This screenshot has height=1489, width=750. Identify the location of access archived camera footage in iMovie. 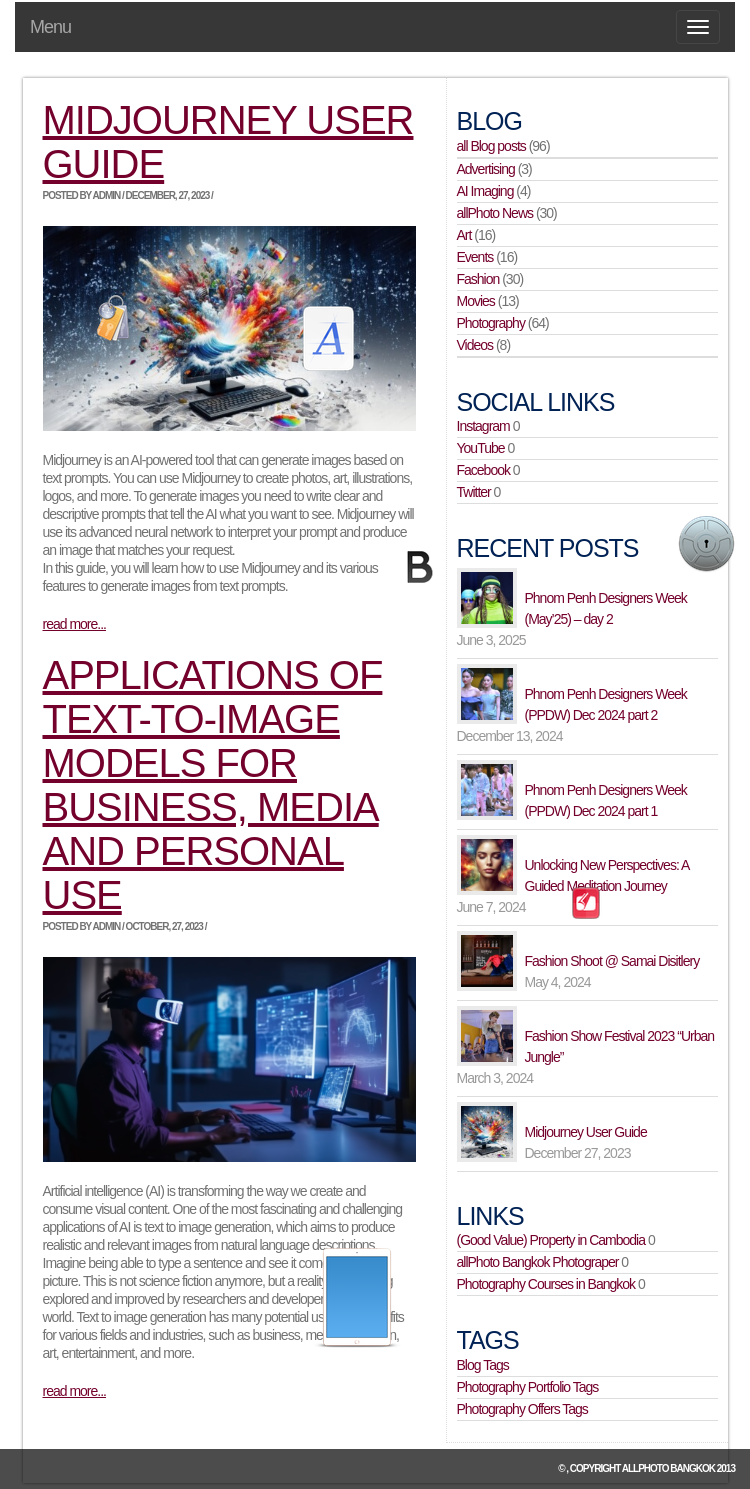
(706, 543).